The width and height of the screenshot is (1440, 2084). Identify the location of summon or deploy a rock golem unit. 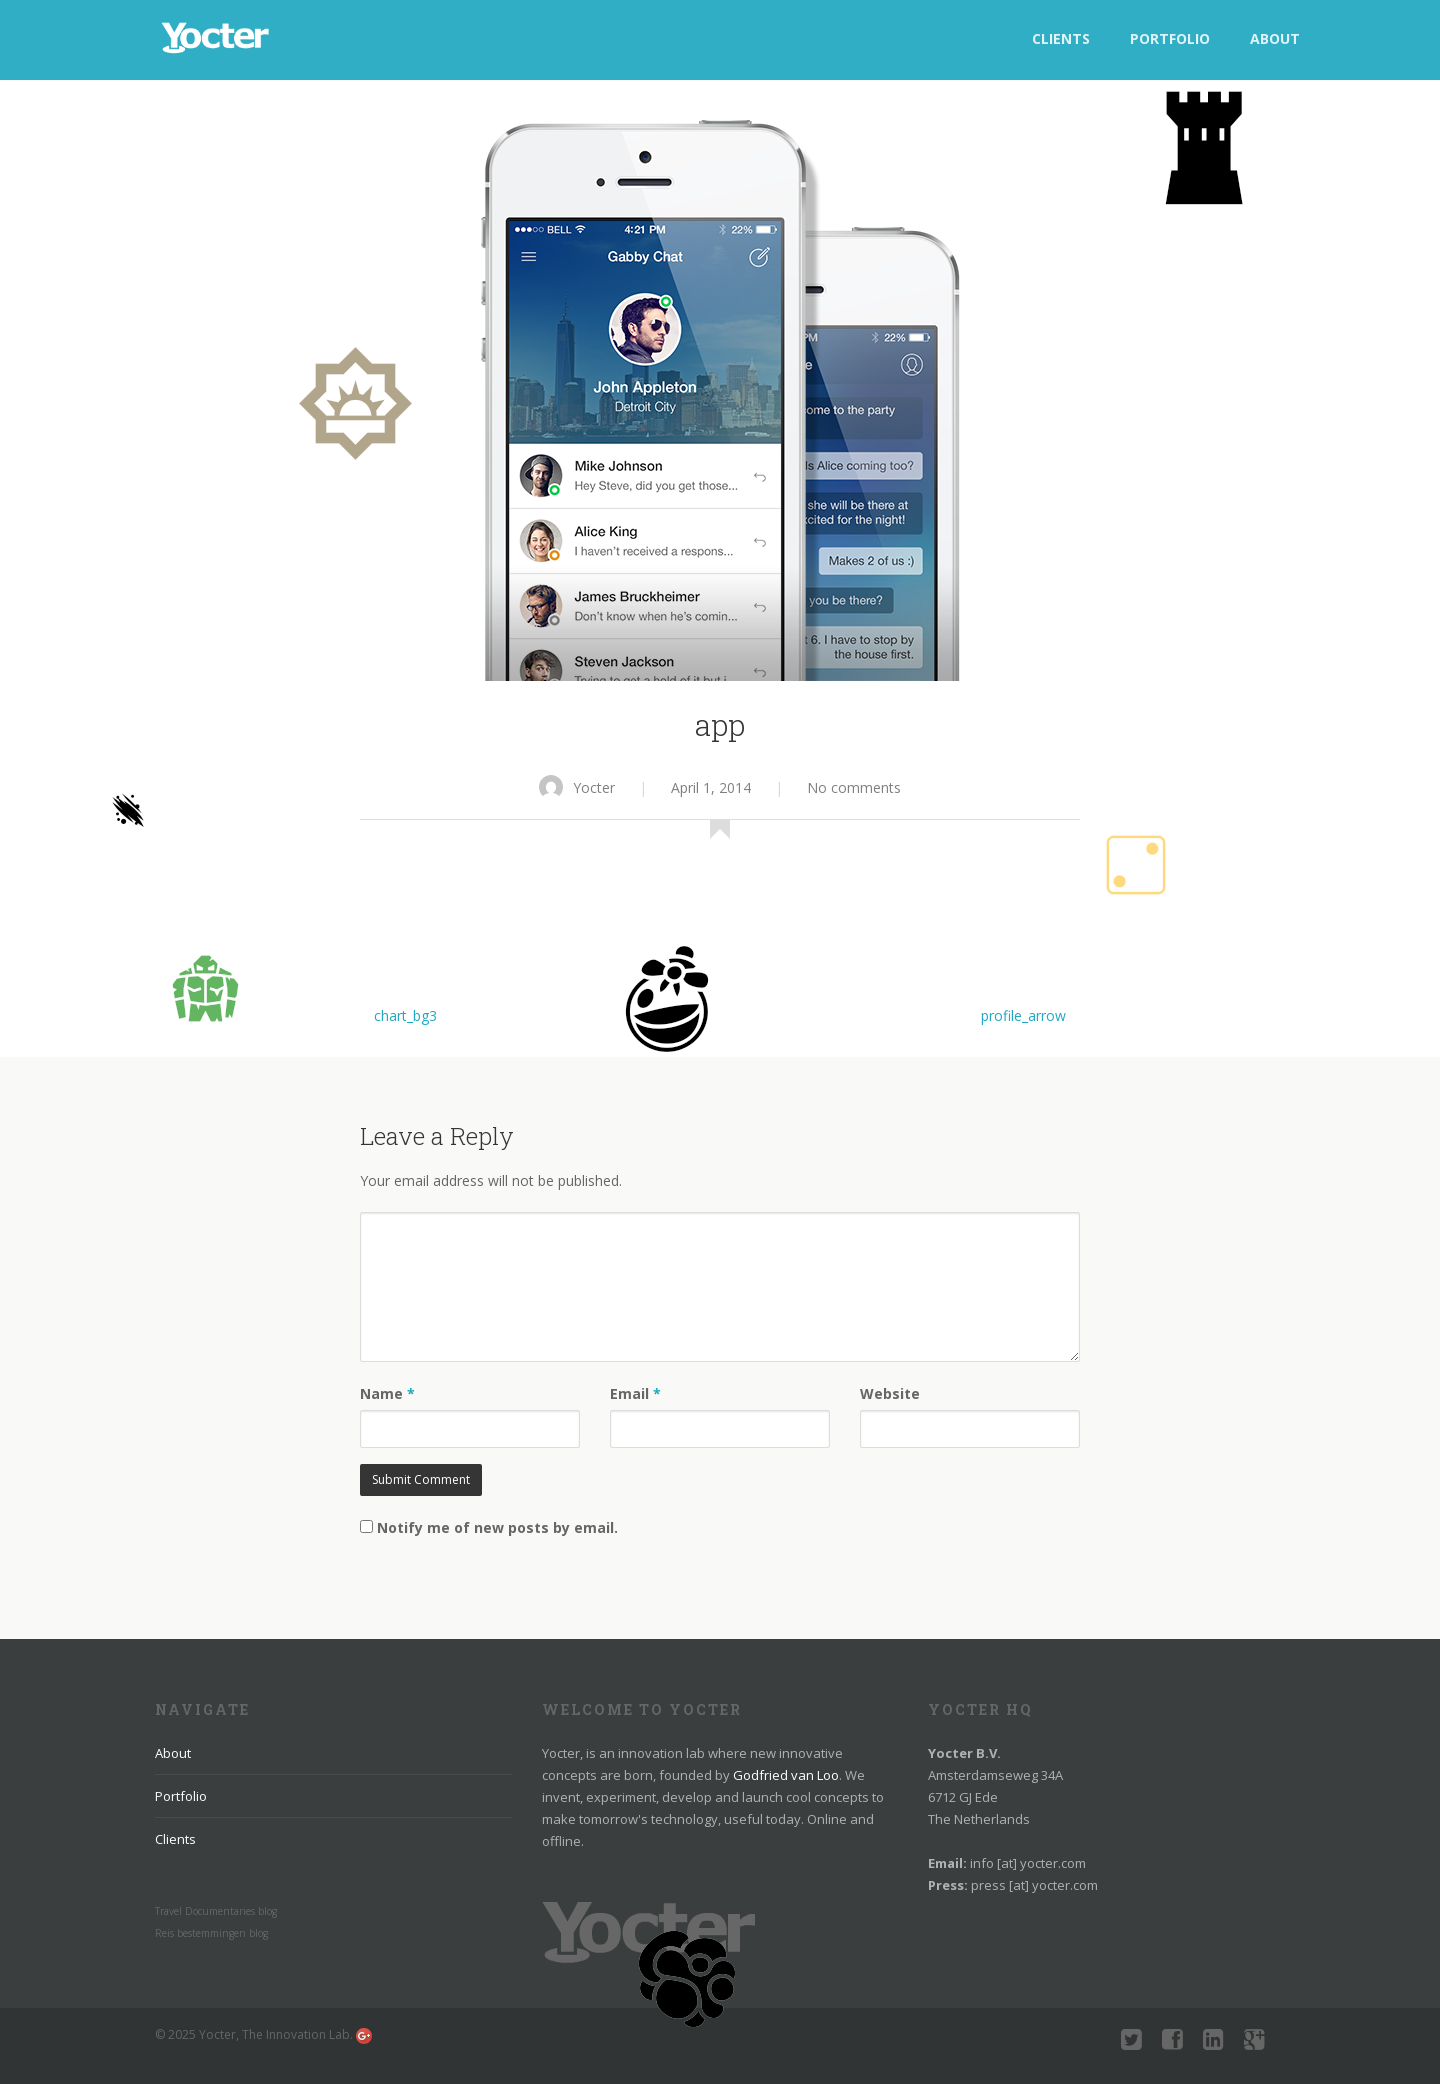
(205, 988).